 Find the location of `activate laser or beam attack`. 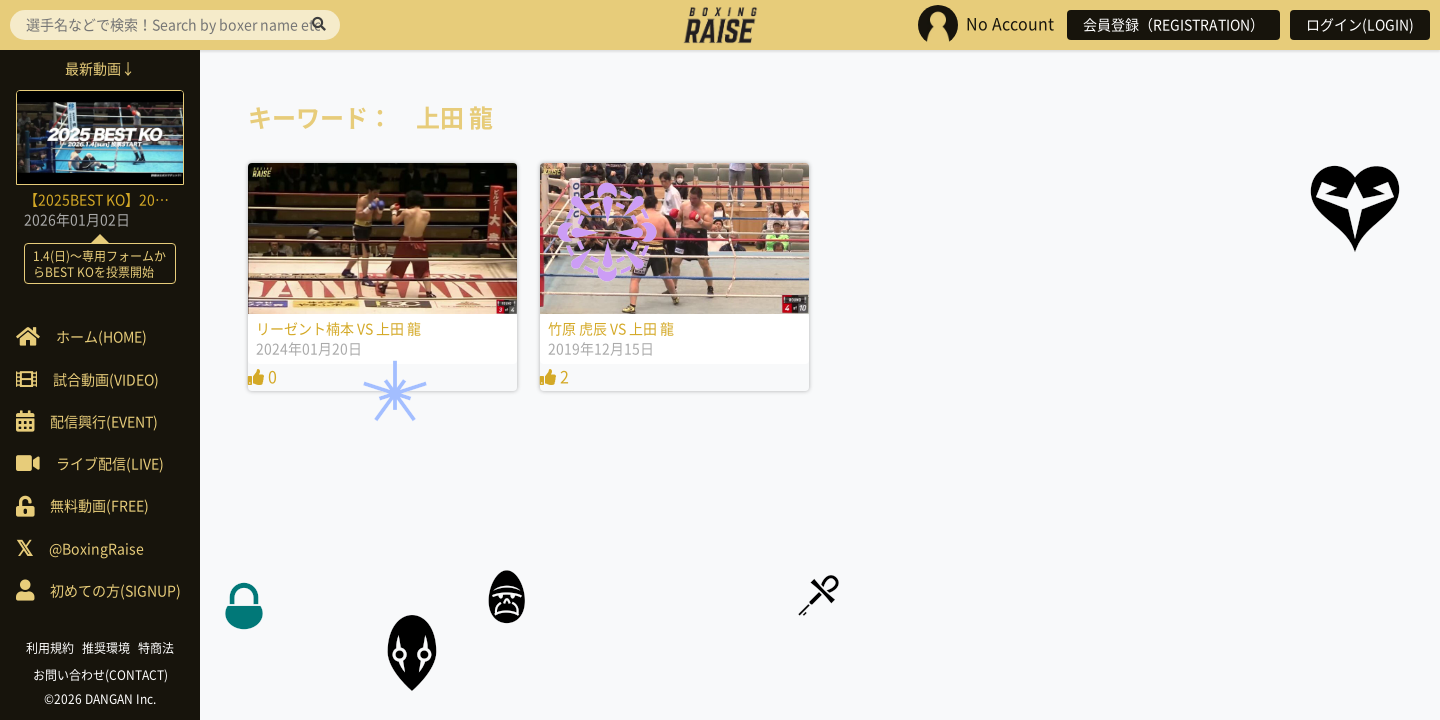

activate laser or beam attack is located at coordinates (395, 391).